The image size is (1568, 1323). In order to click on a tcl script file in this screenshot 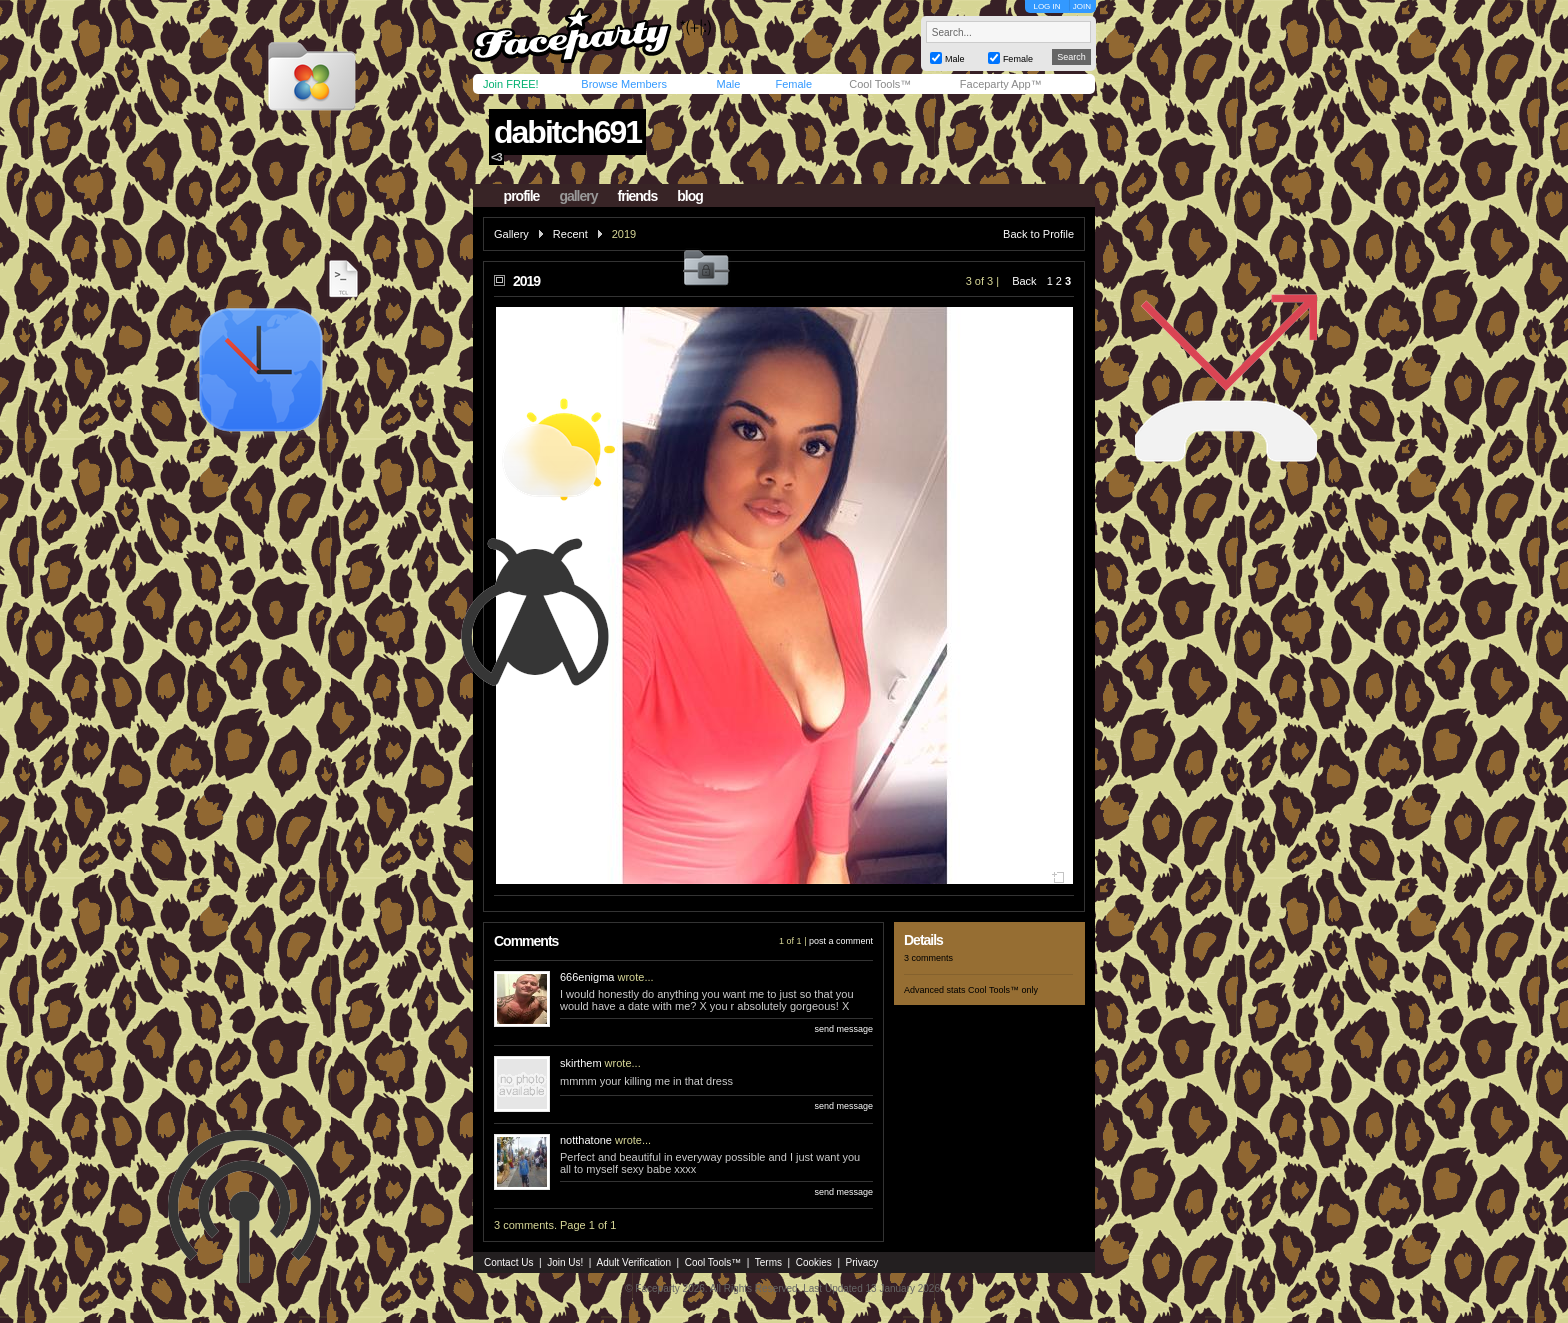, I will do `click(343, 279)`.